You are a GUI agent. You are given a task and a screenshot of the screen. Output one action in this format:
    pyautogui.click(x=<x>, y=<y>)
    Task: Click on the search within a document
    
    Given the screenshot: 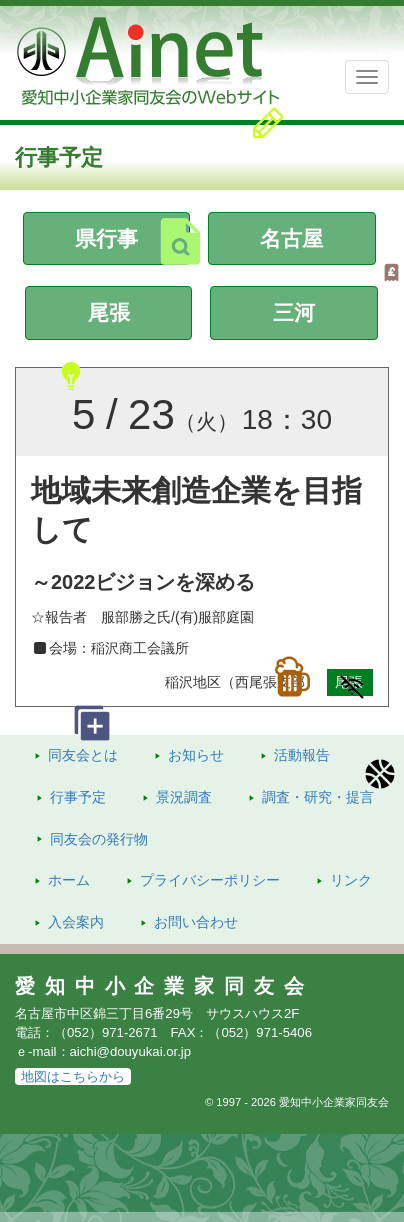 What is the action you would take?
    pyautogui.click(x=180, y=241)
    